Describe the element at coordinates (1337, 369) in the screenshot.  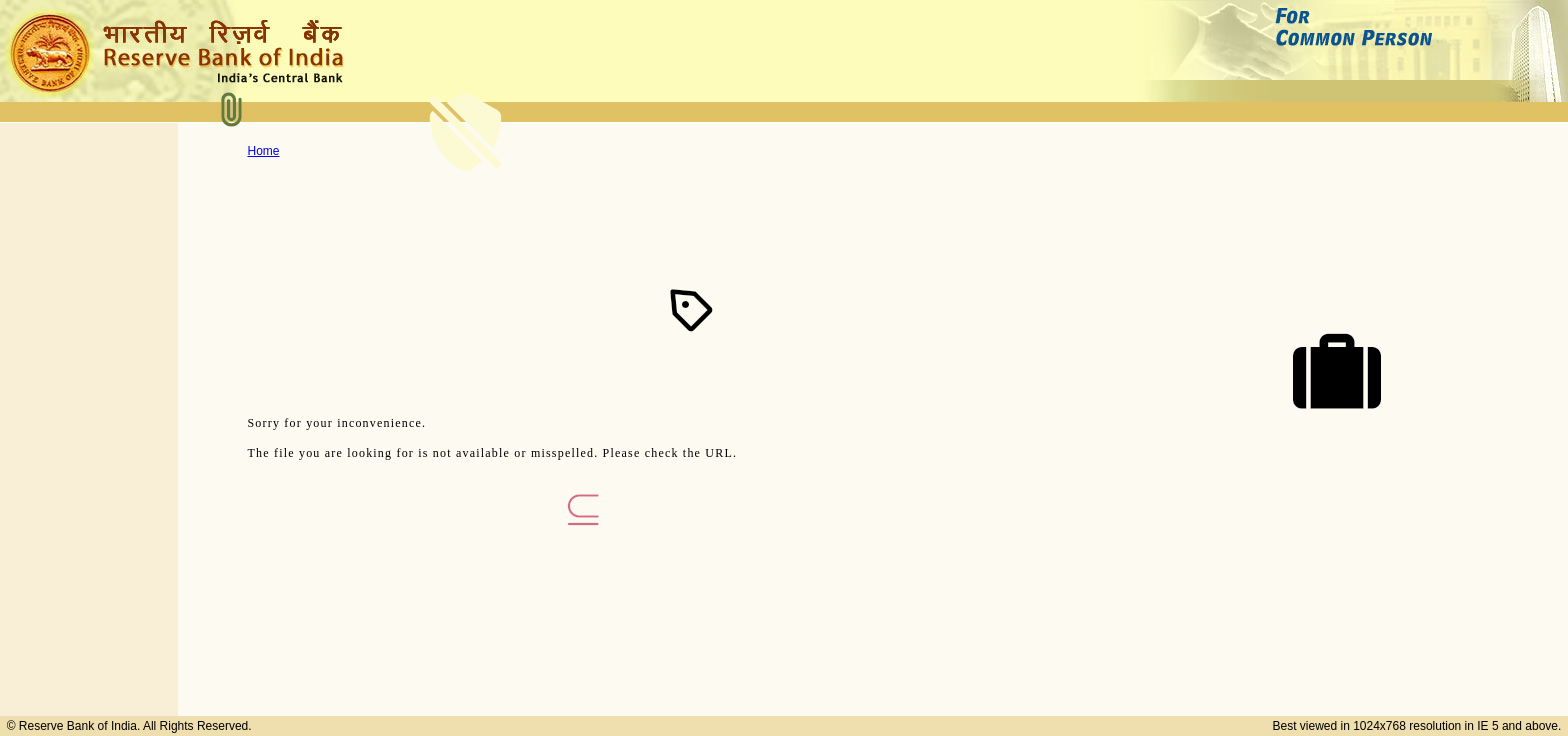
I see `access travel or trip planning features` at that location.